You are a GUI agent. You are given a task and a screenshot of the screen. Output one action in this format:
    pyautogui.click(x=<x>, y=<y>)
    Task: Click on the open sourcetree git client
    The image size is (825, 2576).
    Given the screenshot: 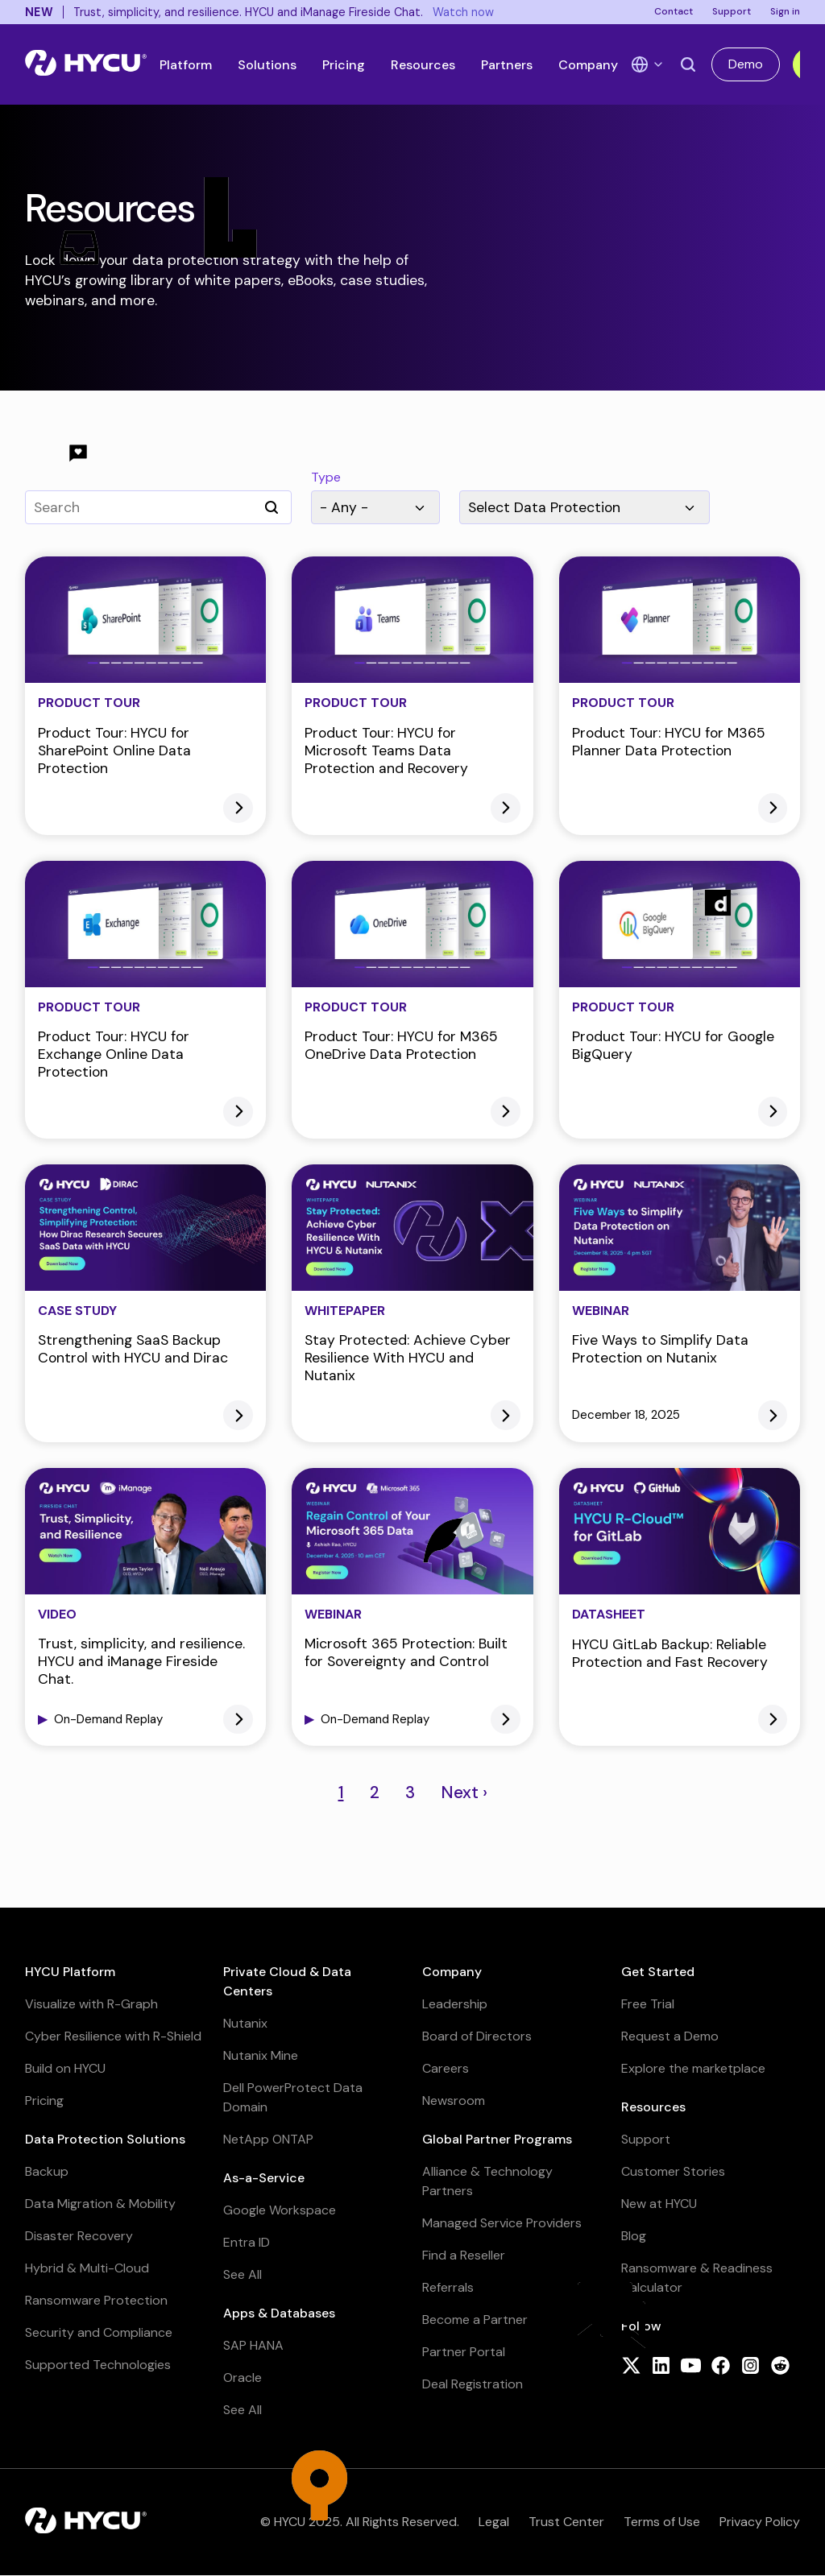 What is the action you would take?
    pyautogui.click(x=319, y=2485)
    